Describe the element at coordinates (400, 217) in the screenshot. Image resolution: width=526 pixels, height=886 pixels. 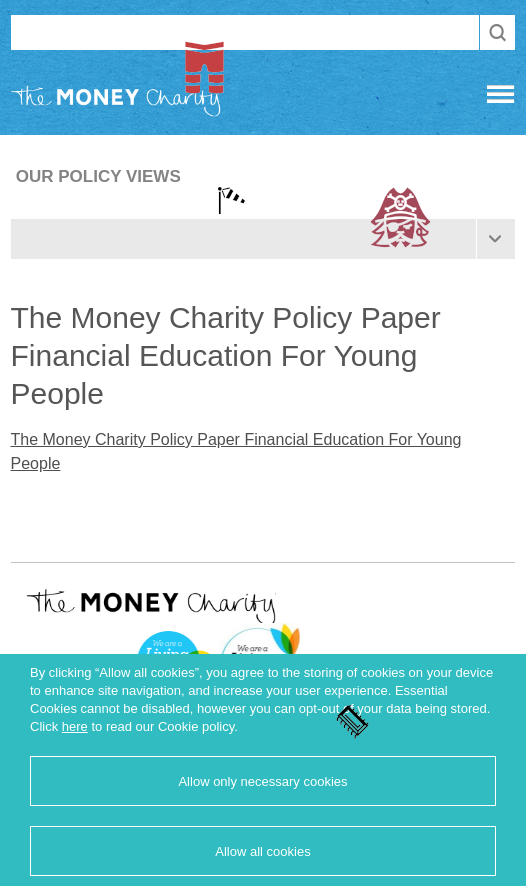
I see `select pirate captain character or avatar` at that location.